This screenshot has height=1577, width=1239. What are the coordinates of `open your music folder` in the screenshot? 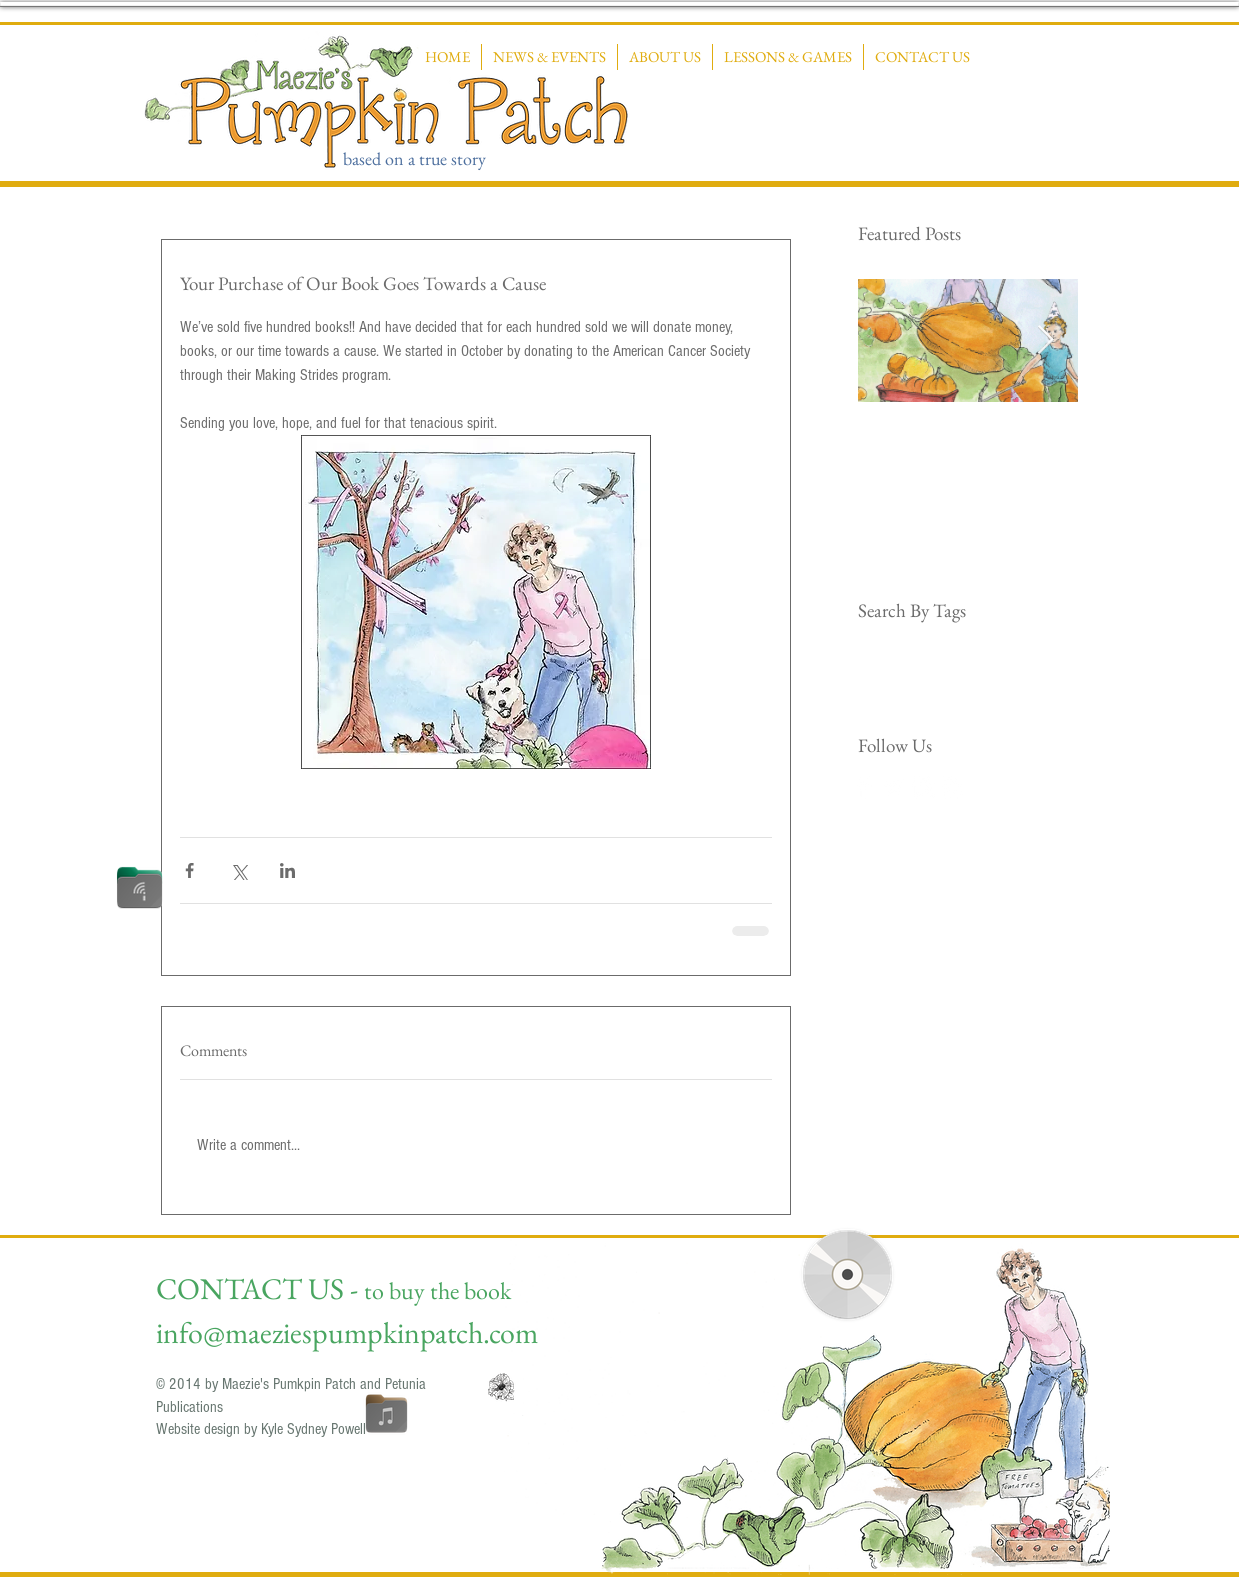 It's located at (386, 1413).